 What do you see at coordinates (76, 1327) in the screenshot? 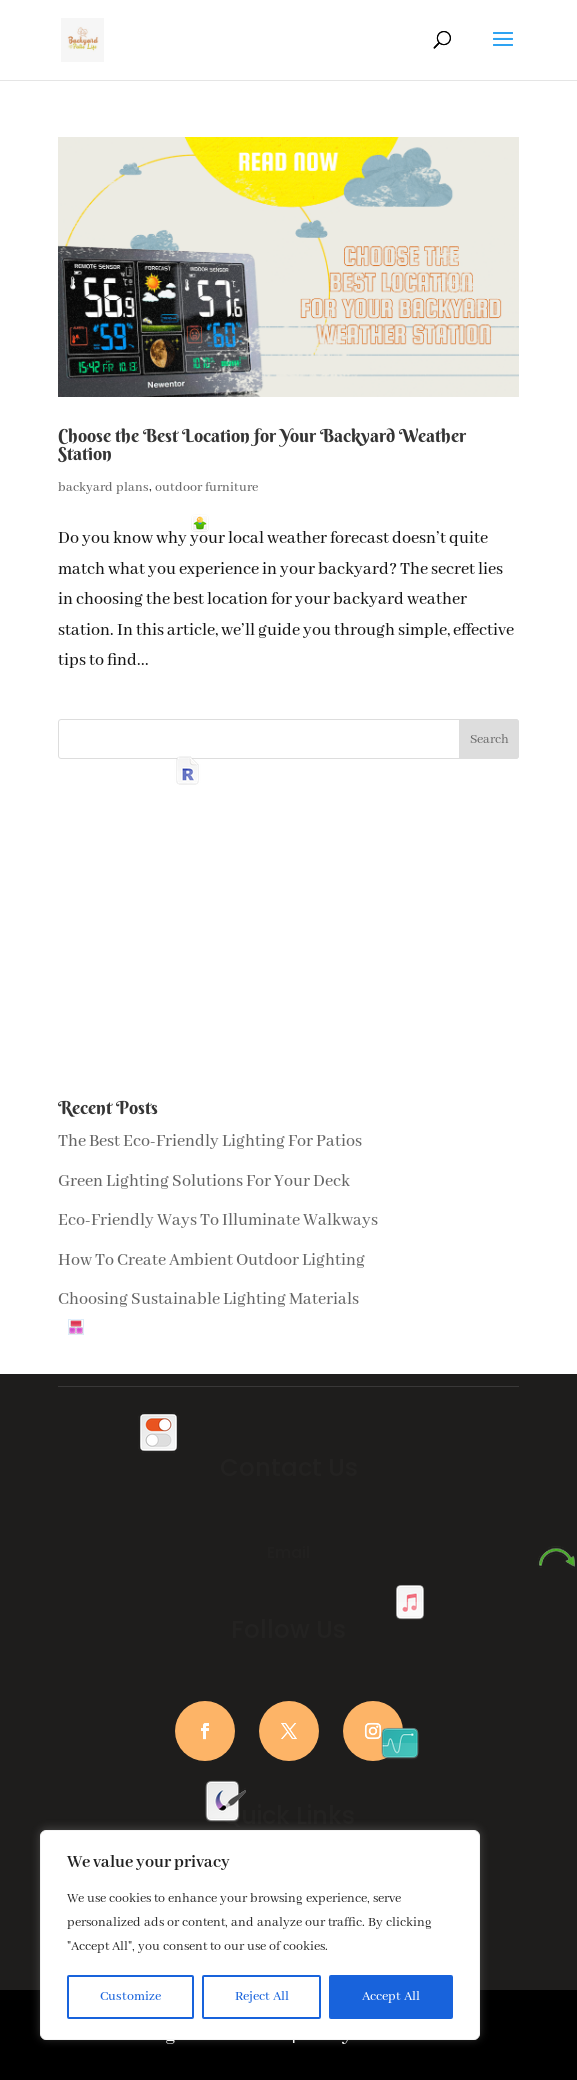
I see `select all items in the current view` at bounding box center [76, 1327].